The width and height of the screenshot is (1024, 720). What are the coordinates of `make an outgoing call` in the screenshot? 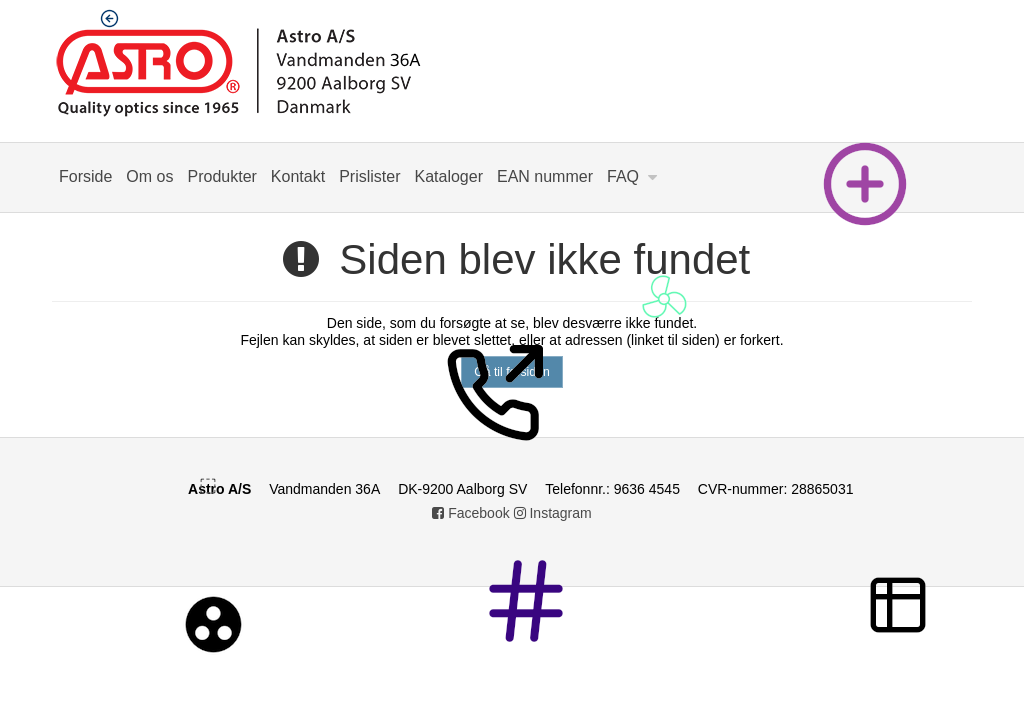 It's located at (493, 395).